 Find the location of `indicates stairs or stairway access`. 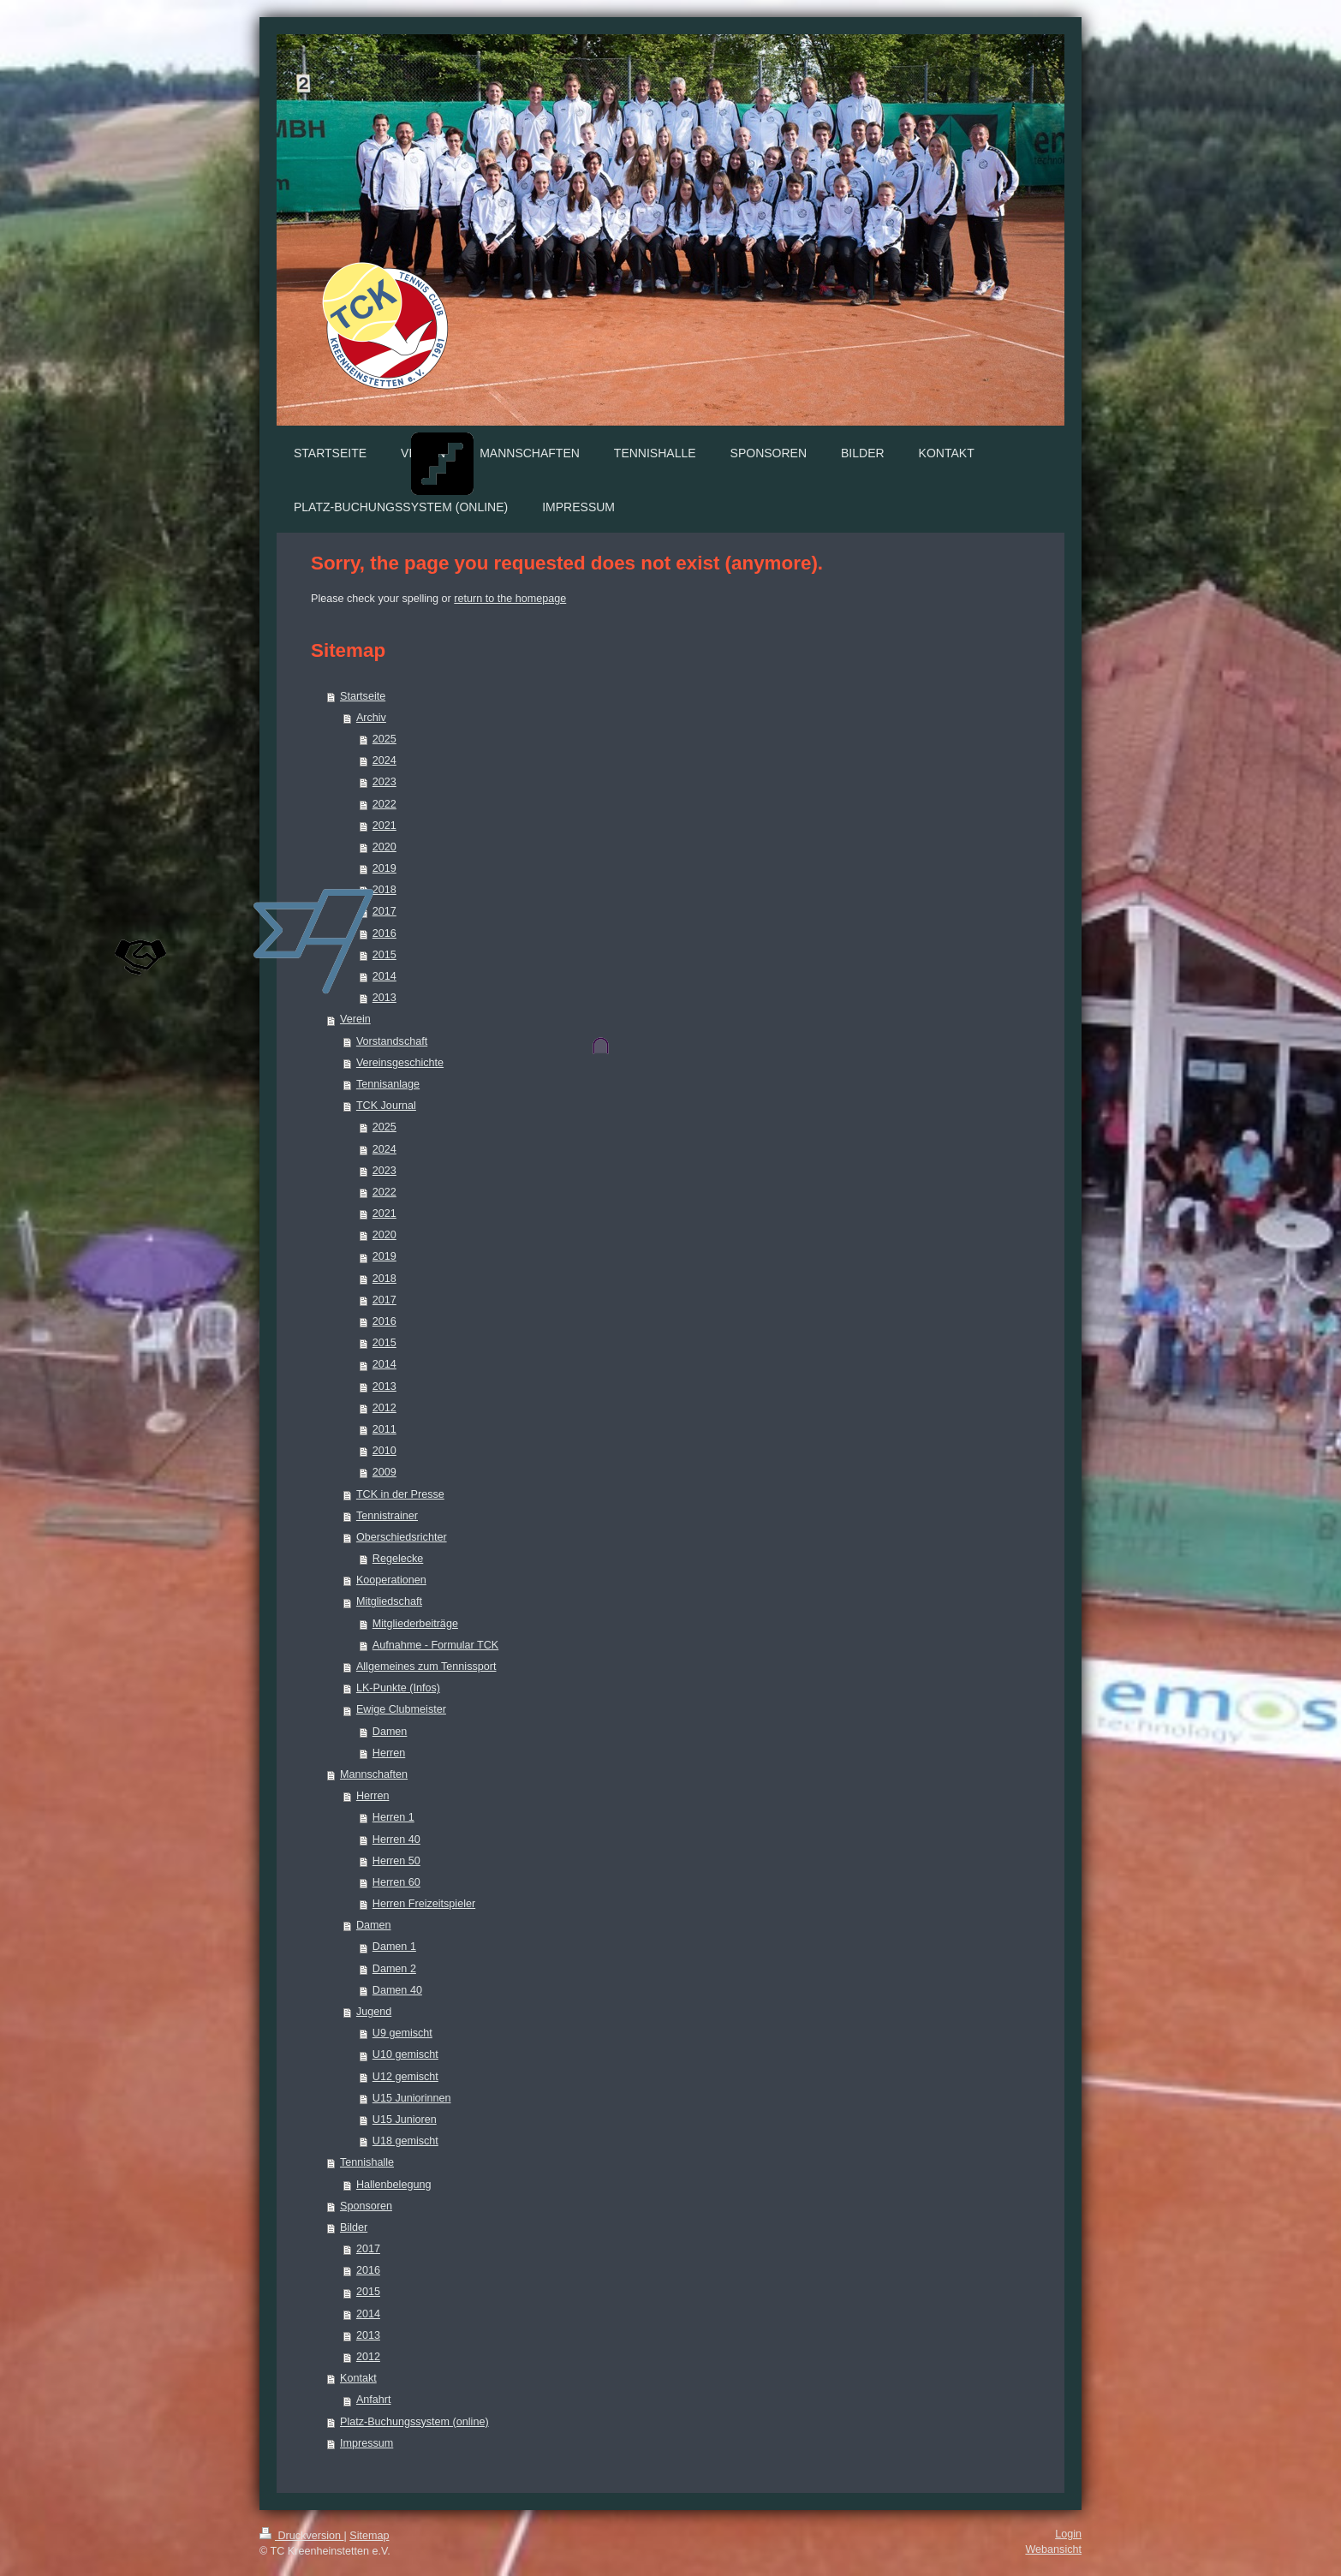

indicates stairs or stairway access is located at coordinates (442, 463).